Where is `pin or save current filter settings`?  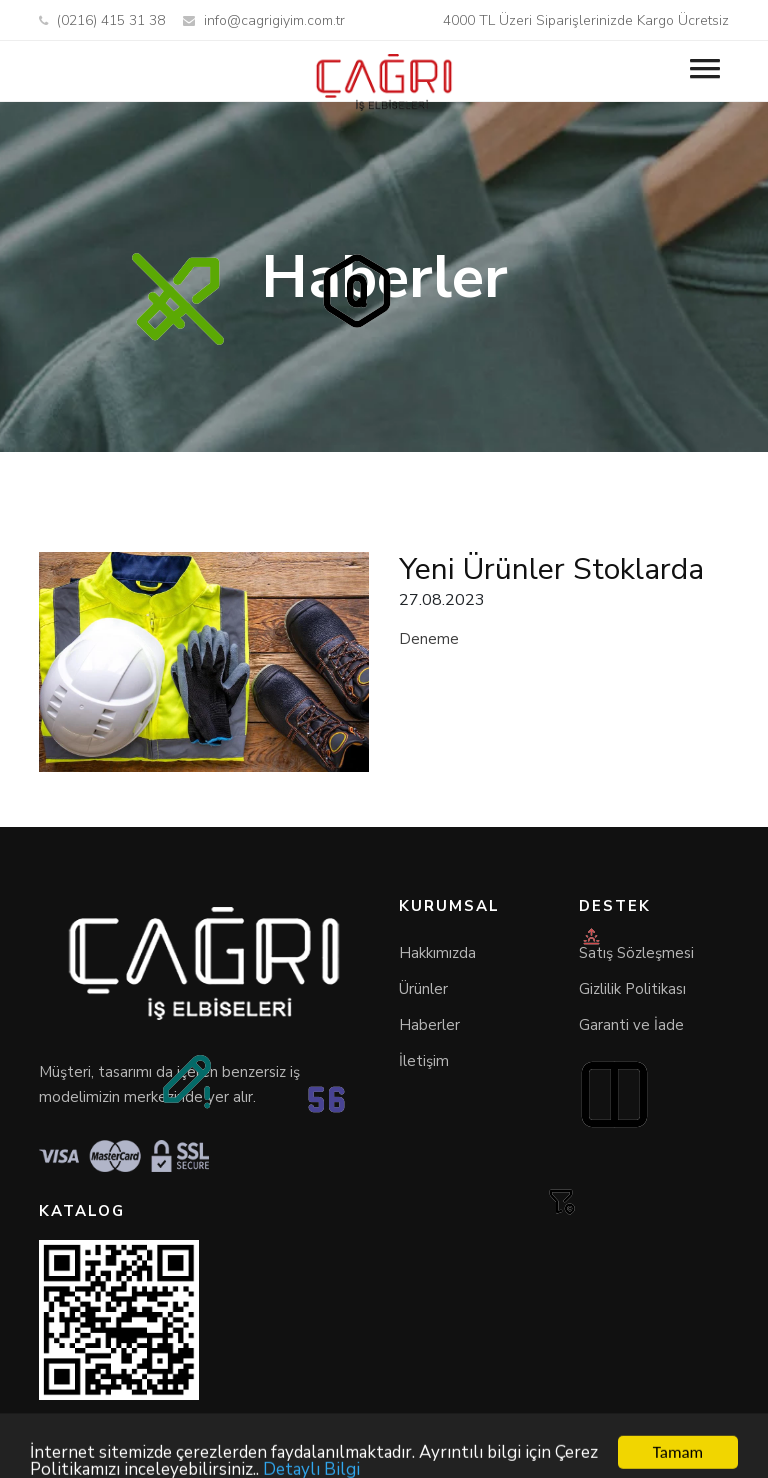 pin or save current filter settings is located at coordinates (561, 1201).